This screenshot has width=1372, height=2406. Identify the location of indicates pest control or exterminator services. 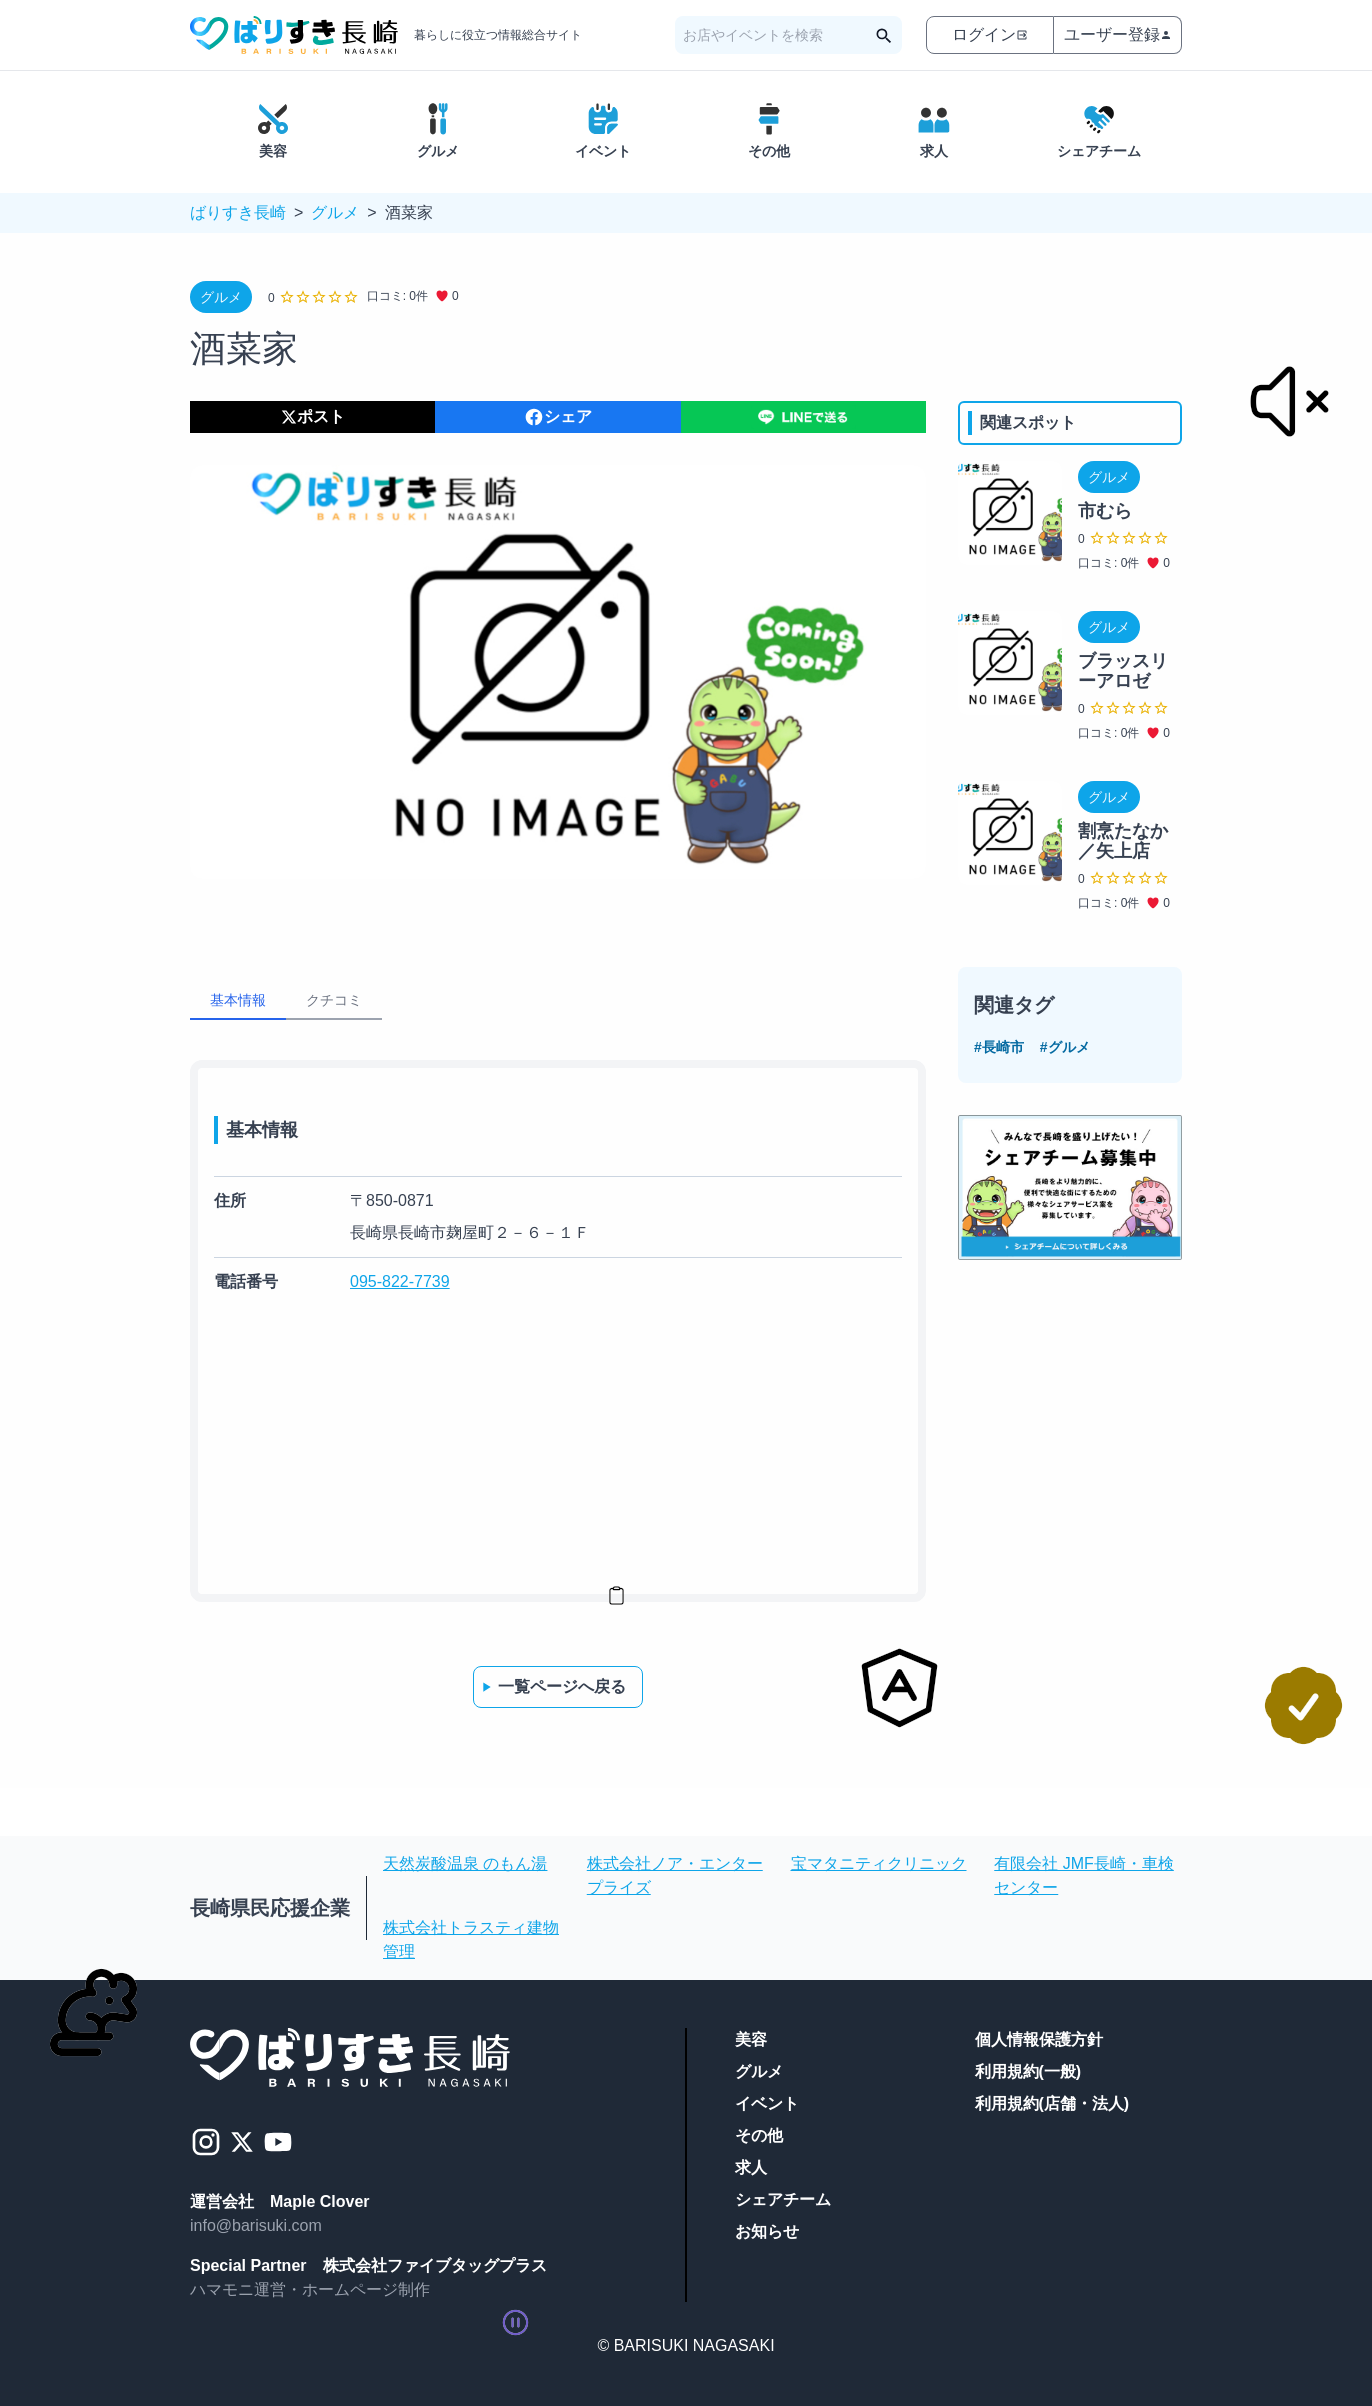
(93, 2012).